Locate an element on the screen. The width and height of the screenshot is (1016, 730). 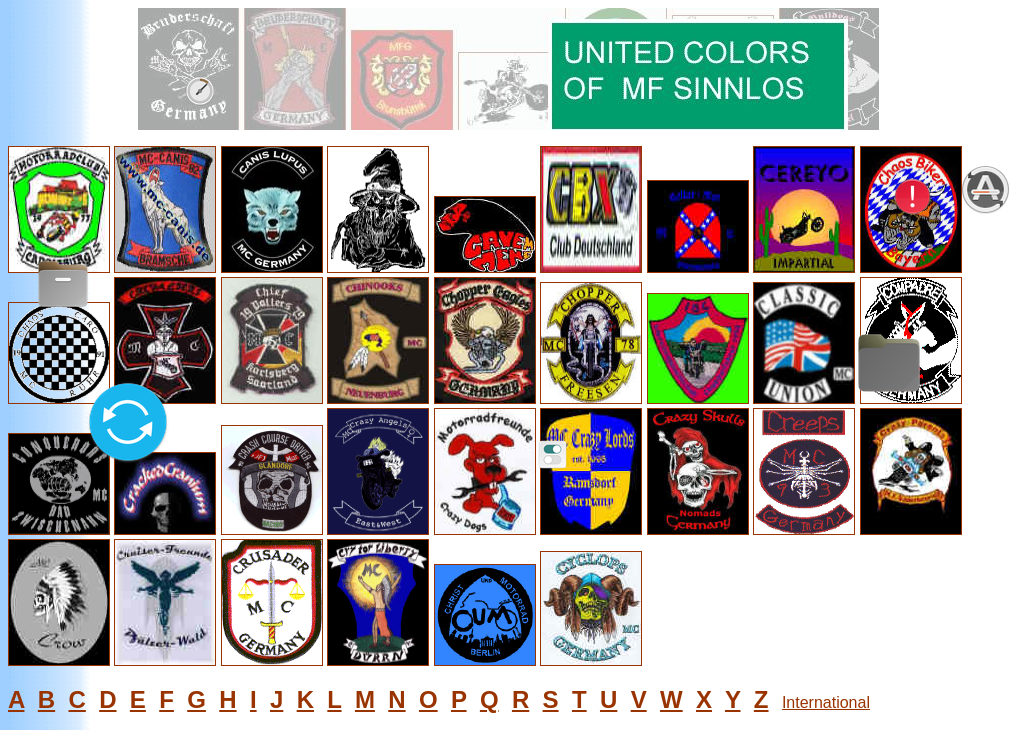
open the file manager application is located at coordinates (63, 284).